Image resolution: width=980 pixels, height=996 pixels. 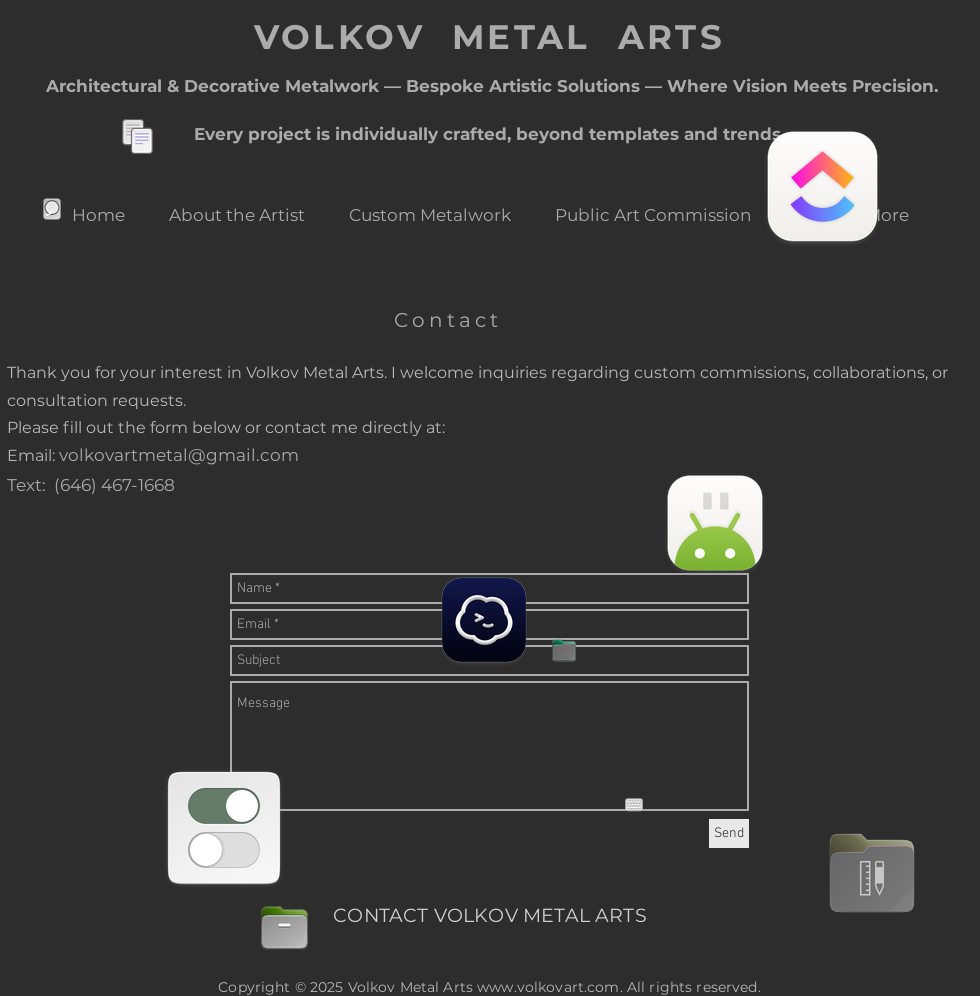 What do you see at coordinates (715, 523) in the screenshot?
I see `open android file transfer app` at bounding box center [715, 523].